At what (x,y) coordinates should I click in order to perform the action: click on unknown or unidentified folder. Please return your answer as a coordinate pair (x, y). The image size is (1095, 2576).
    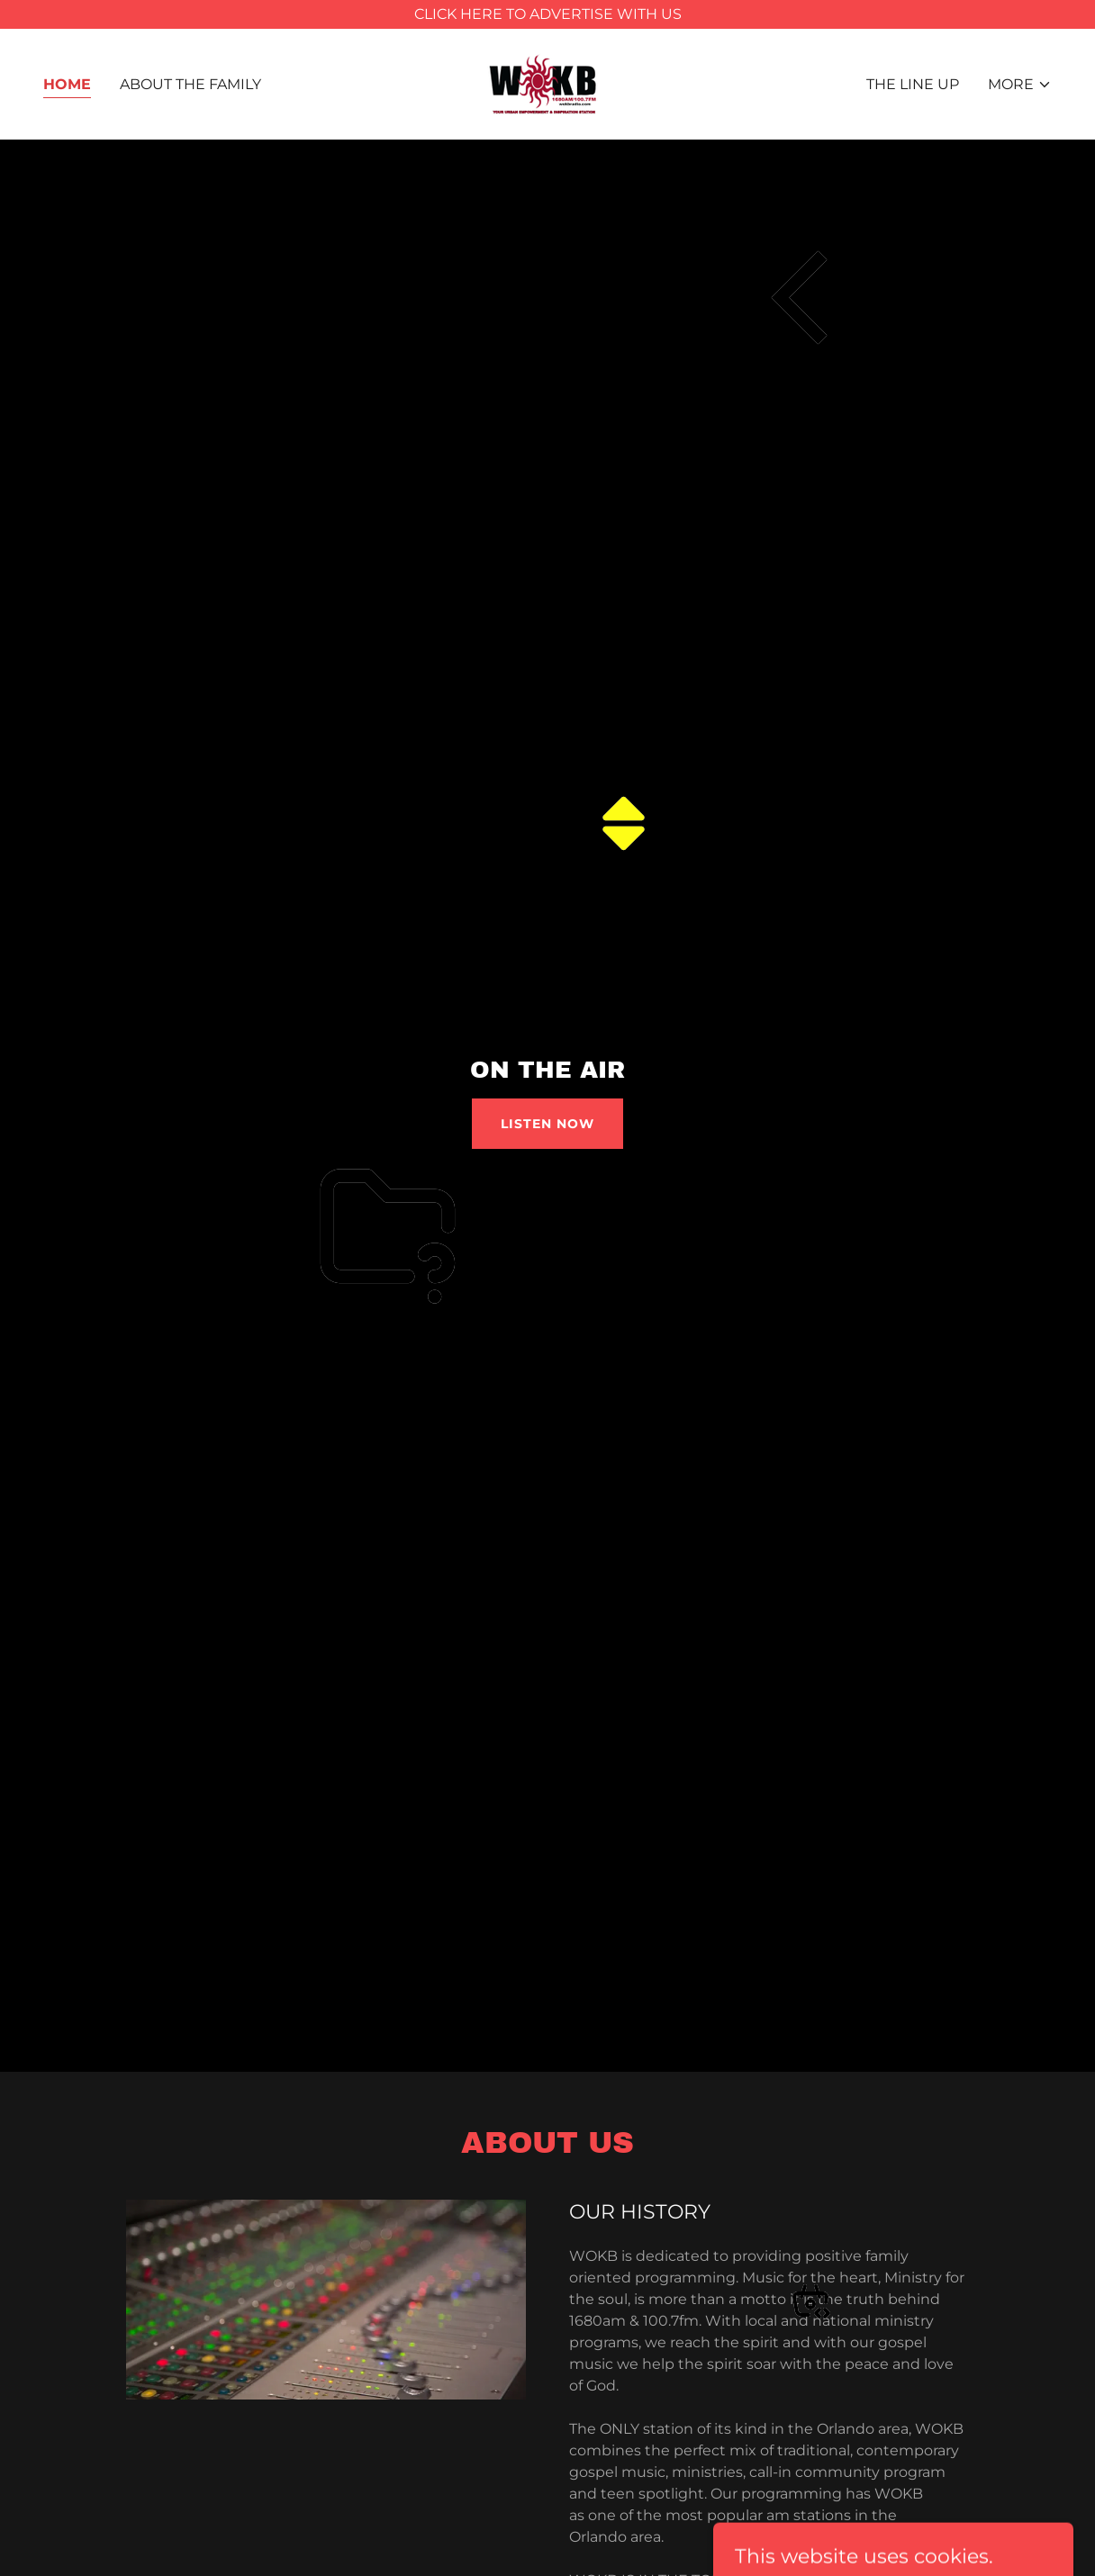
    Looking at the image, I should click on (387, 1229).